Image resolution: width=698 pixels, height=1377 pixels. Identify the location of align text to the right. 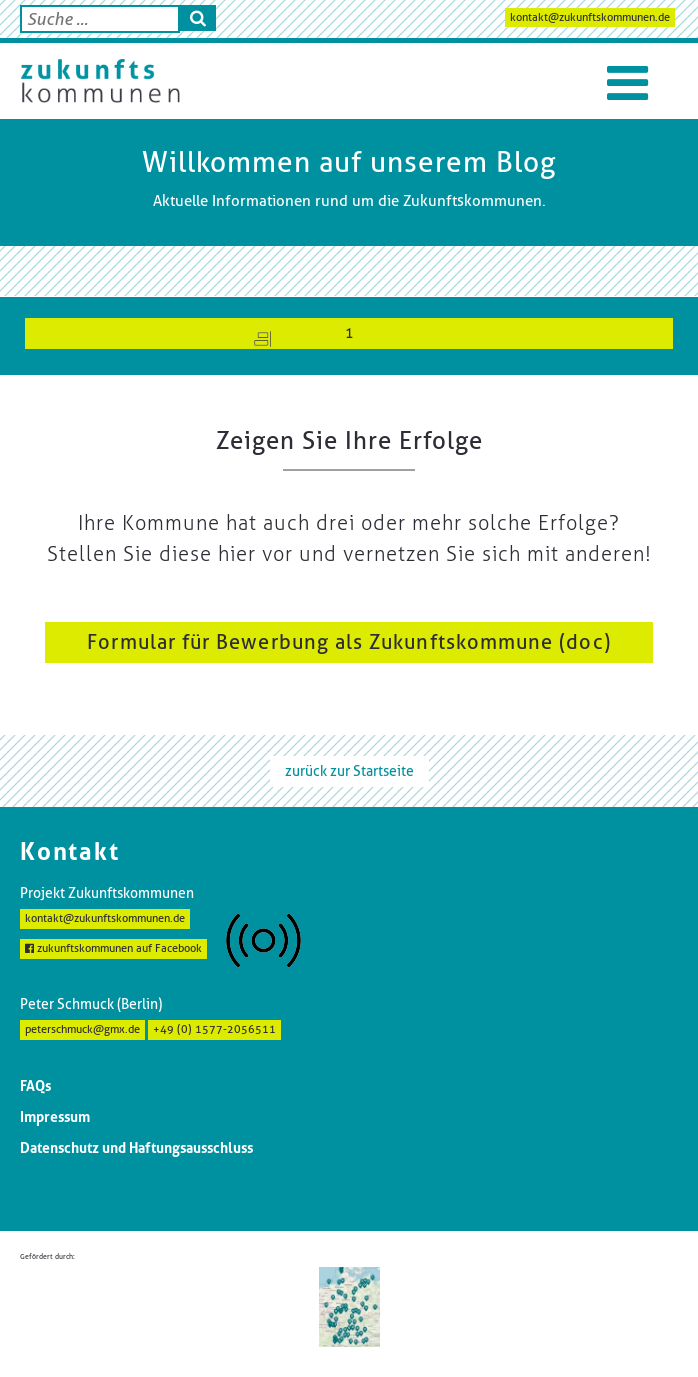
(263, 339).